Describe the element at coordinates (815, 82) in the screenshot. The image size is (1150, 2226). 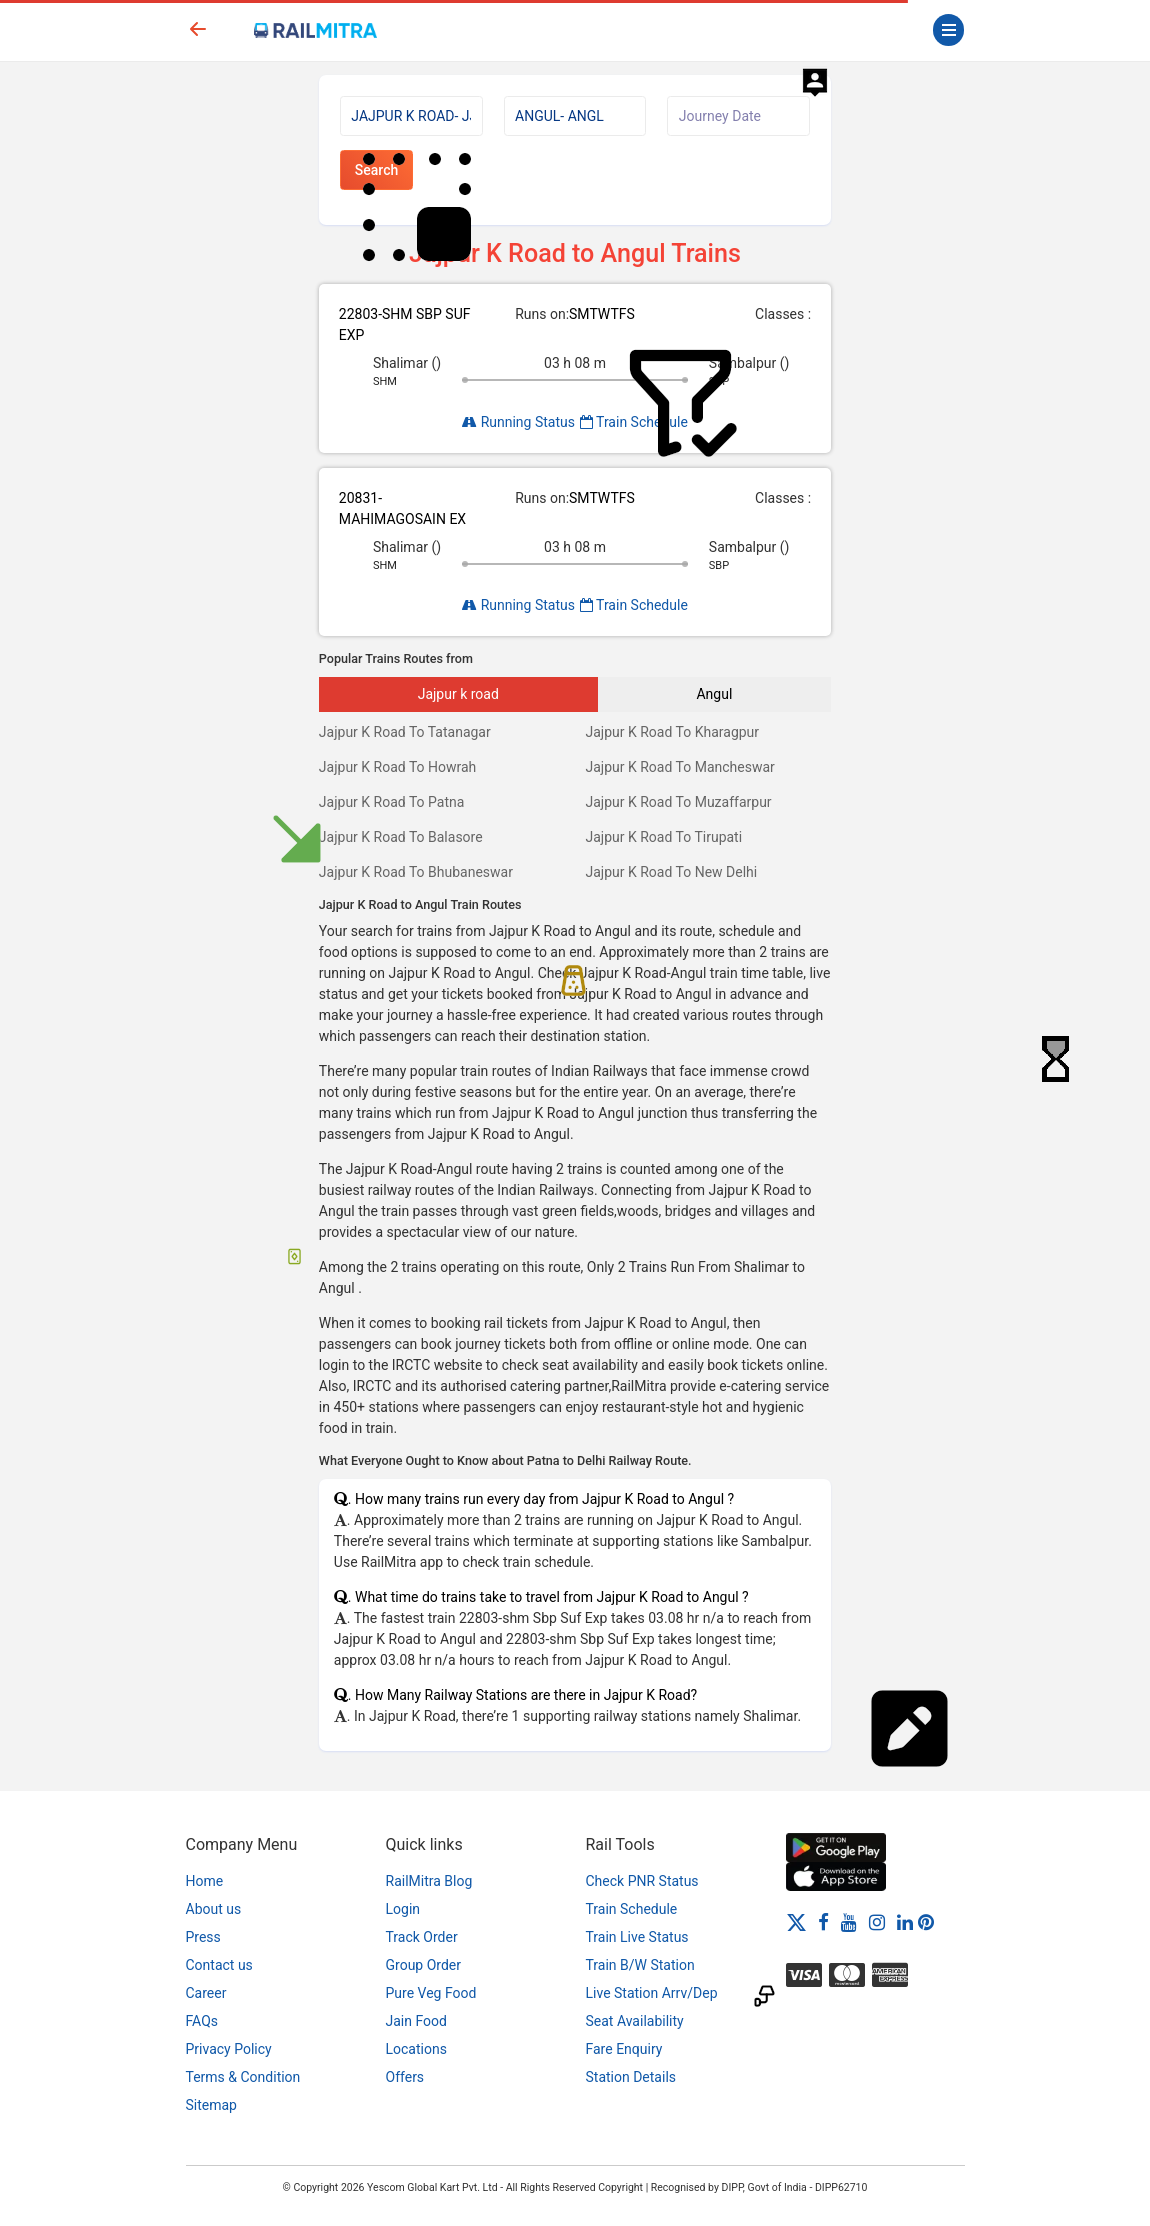
I see `view a person's location on the map` at that location.